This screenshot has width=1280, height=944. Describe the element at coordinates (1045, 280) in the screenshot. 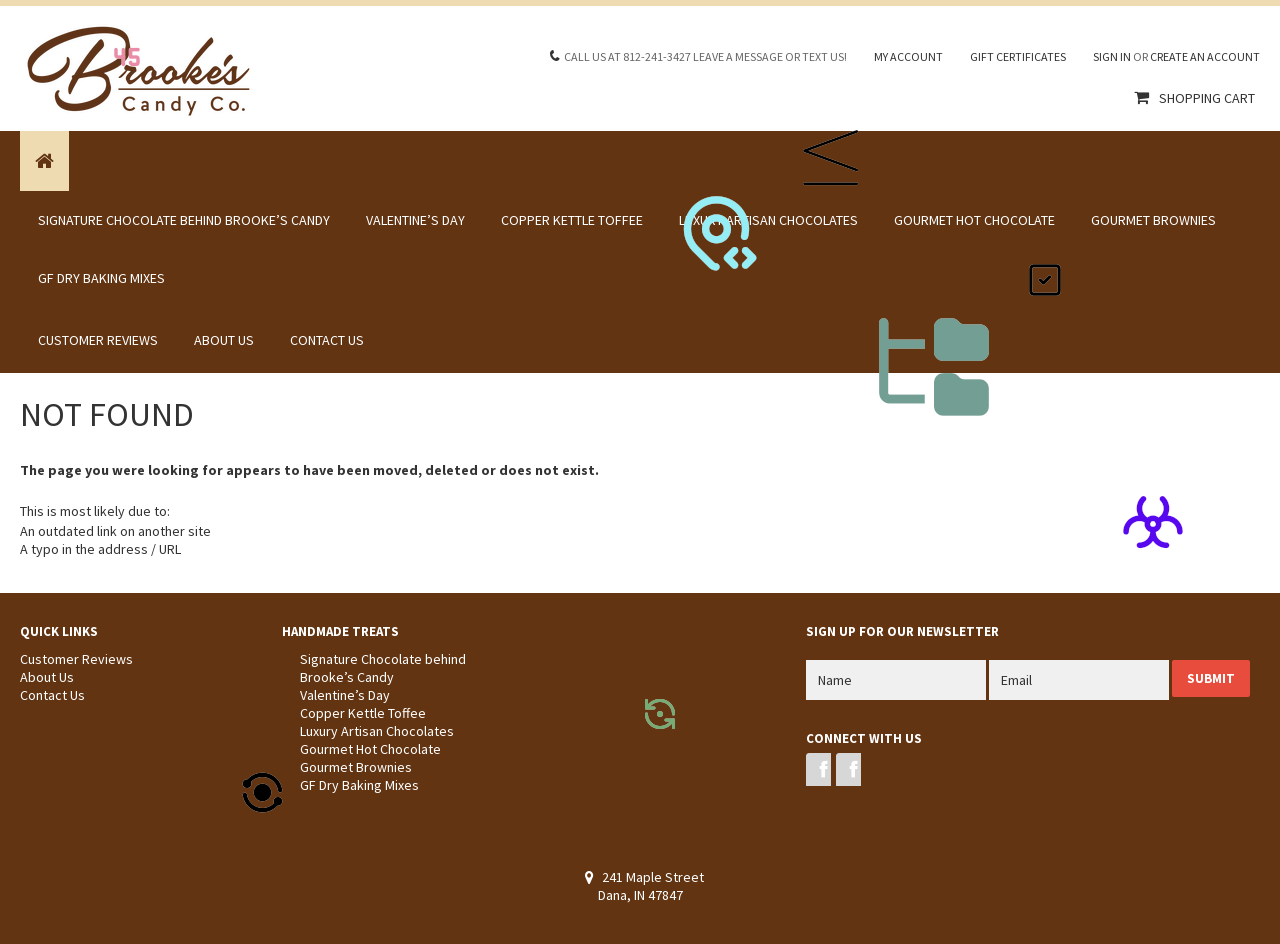

I see `mark a task or item as complete` at that location.